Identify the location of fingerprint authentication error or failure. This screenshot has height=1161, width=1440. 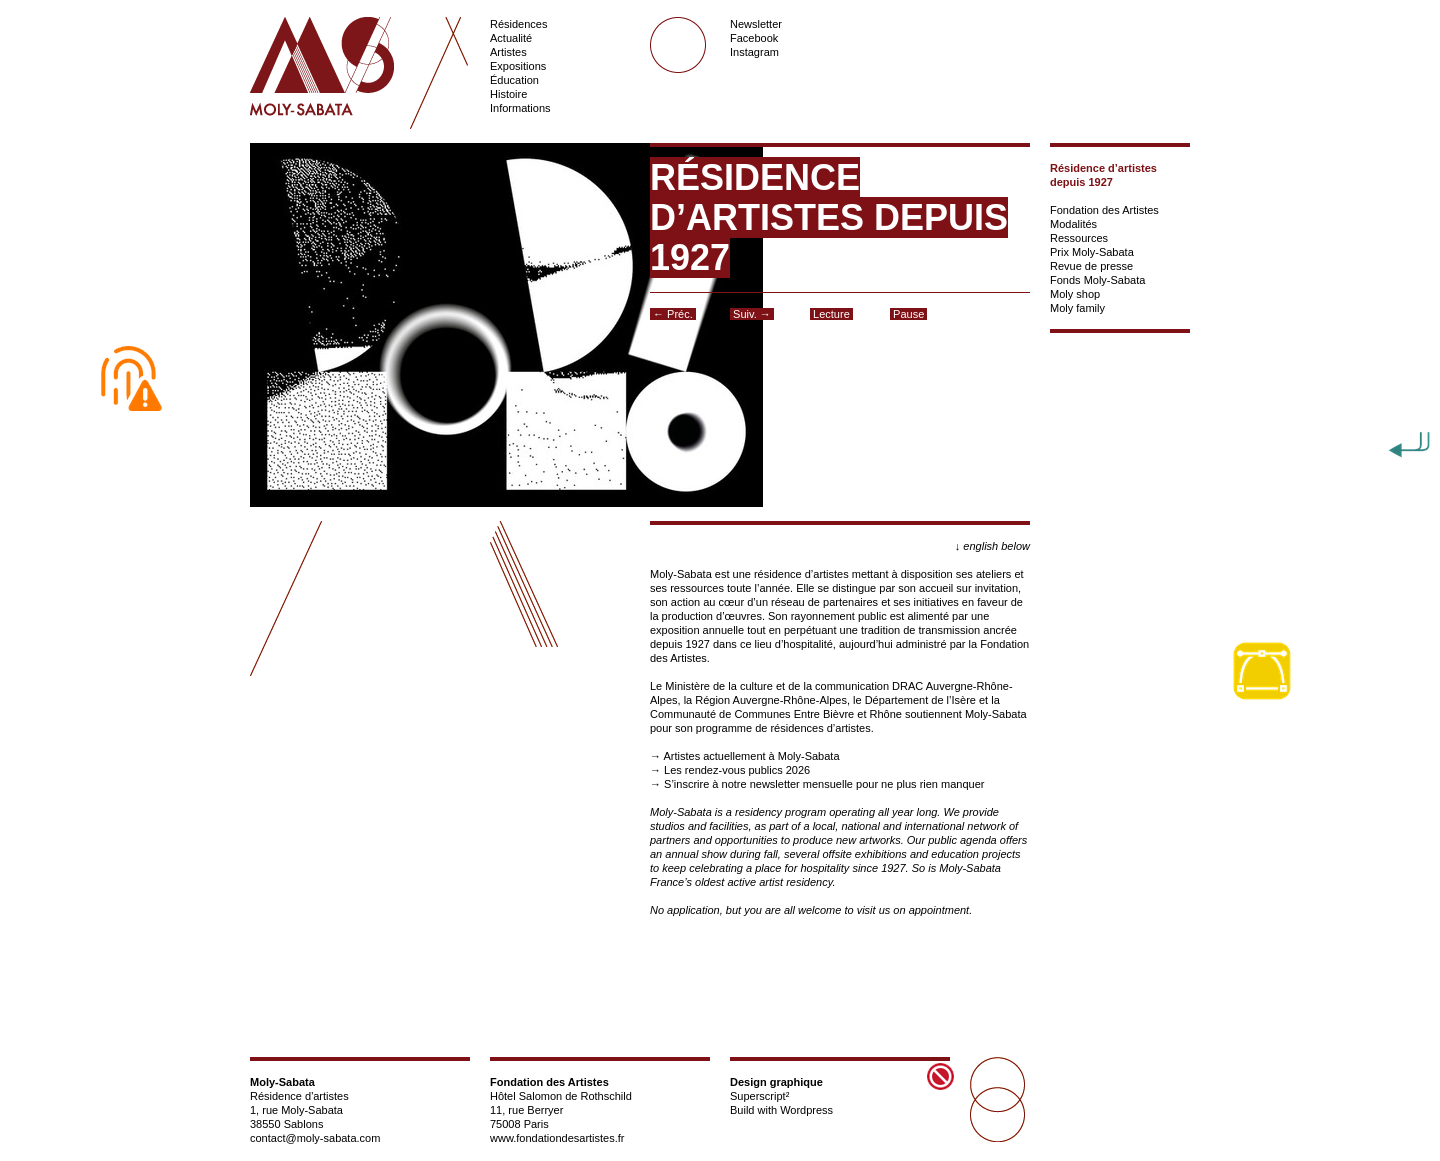
(131, 378).